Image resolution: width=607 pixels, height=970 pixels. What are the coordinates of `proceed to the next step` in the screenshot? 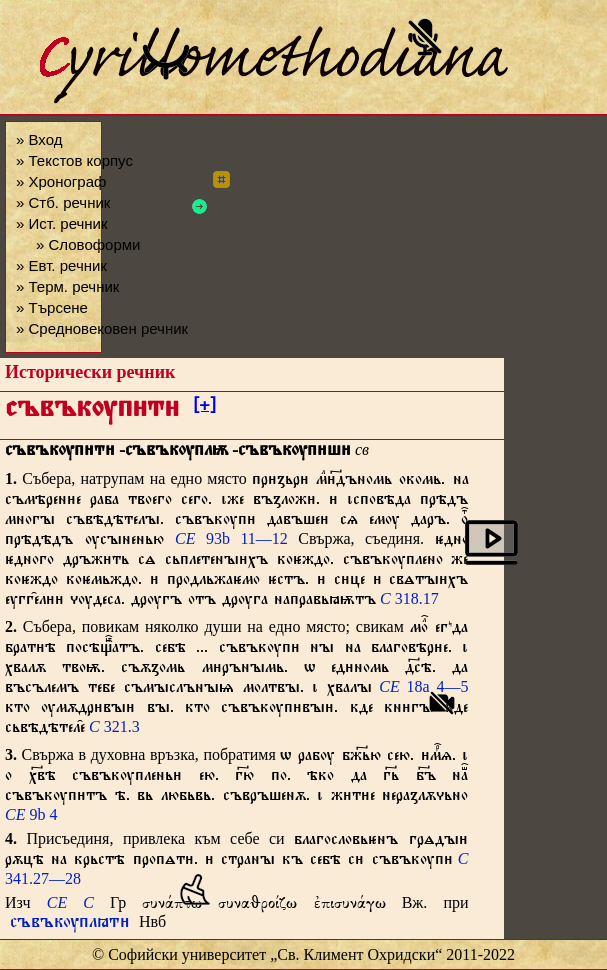 It's located at (199, 206).